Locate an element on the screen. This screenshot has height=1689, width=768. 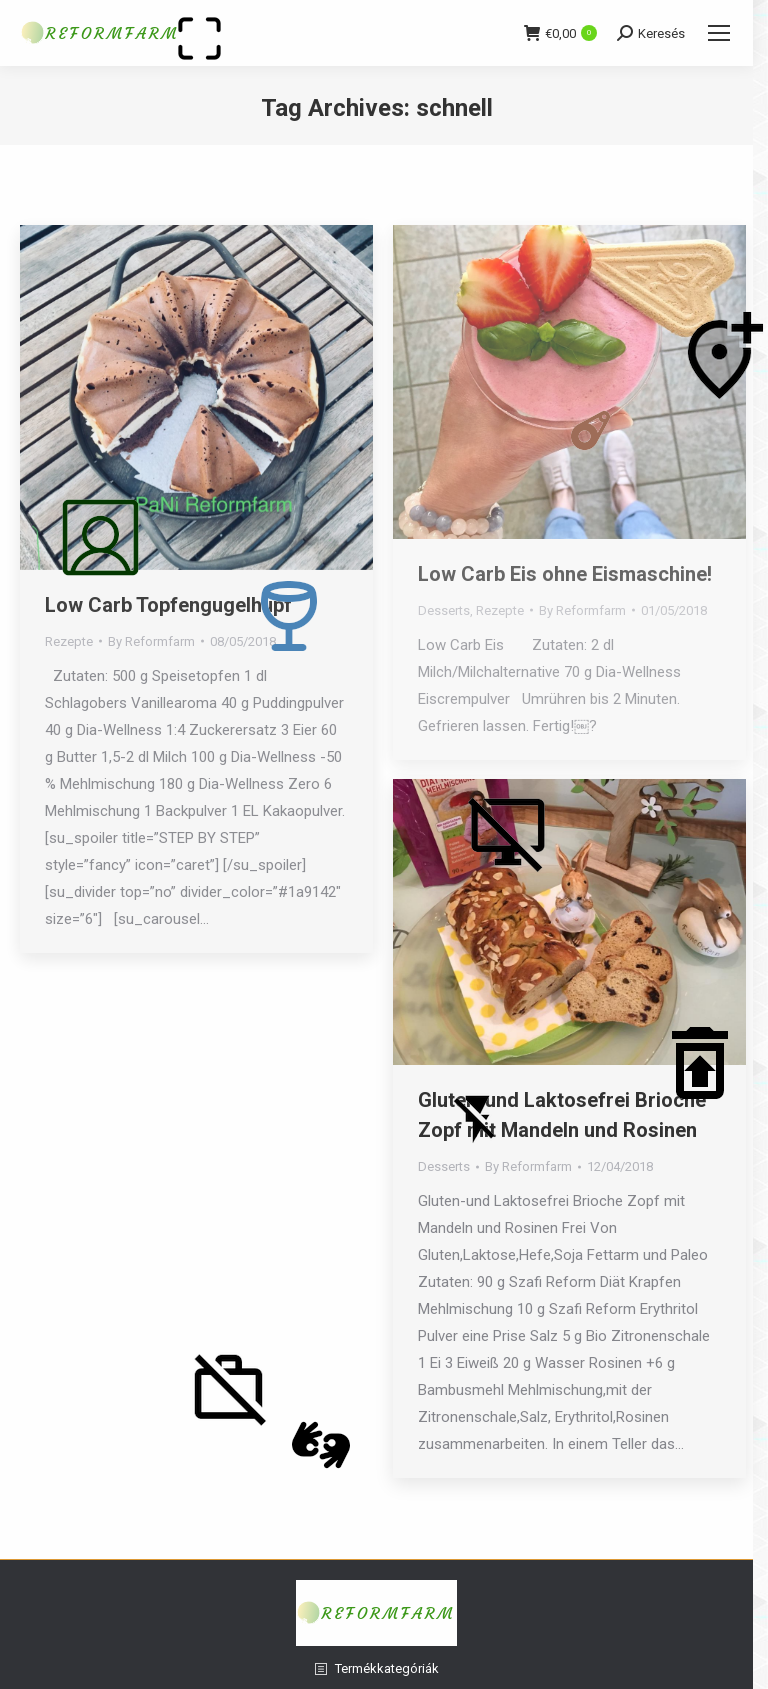
view user profile is located at coordinates (100, 537).